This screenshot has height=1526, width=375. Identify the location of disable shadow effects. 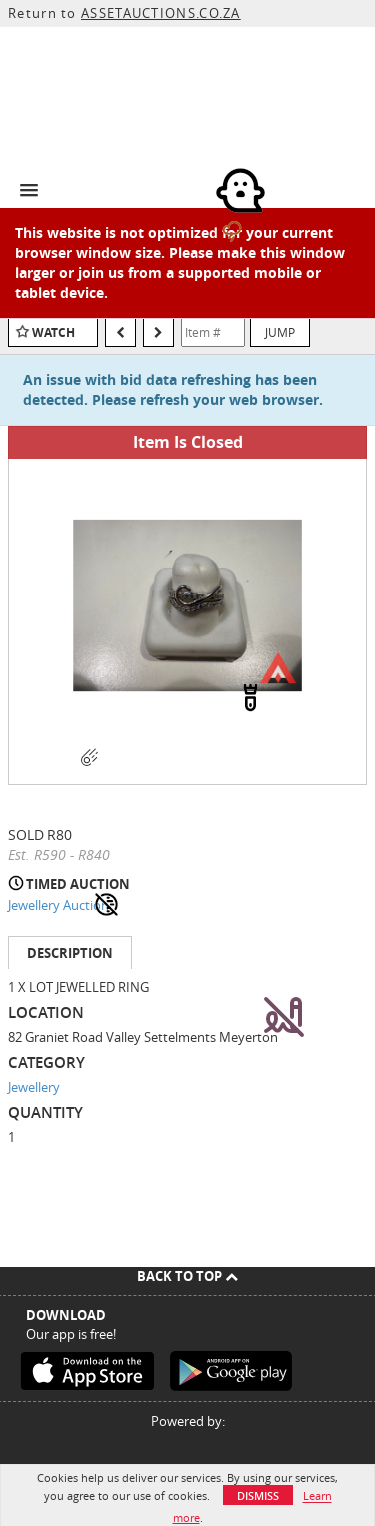
(106, 904).